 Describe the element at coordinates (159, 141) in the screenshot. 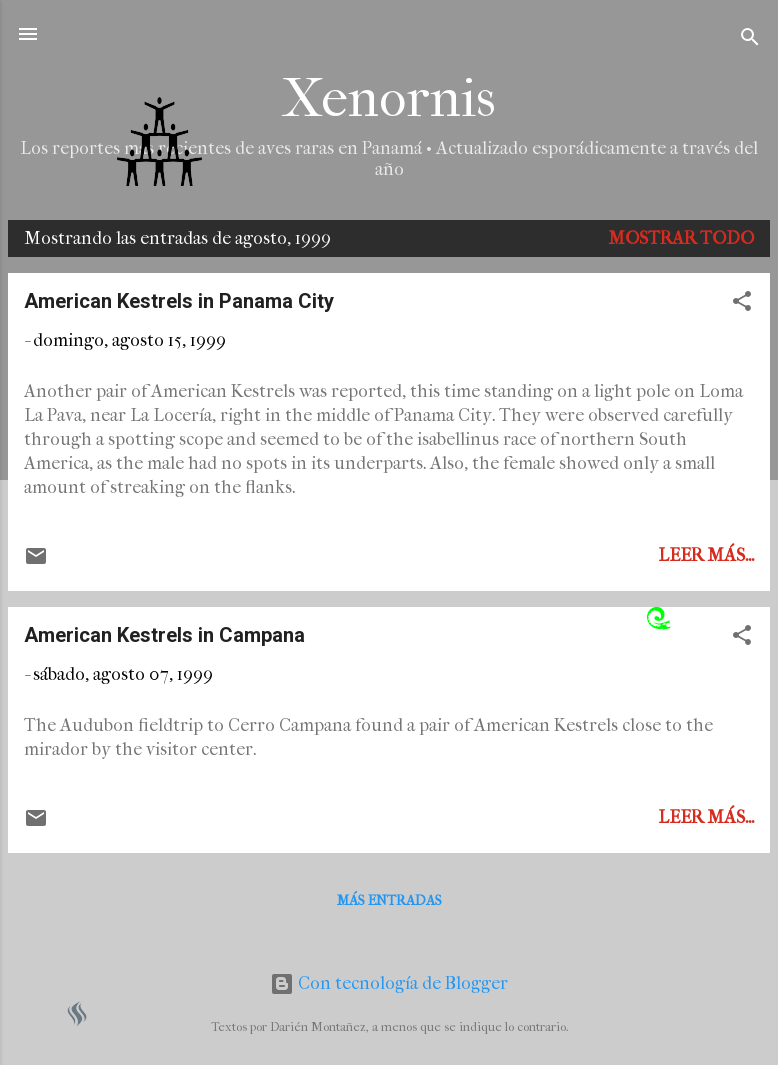

I see `view team hierarchy or organization structure` at that location.